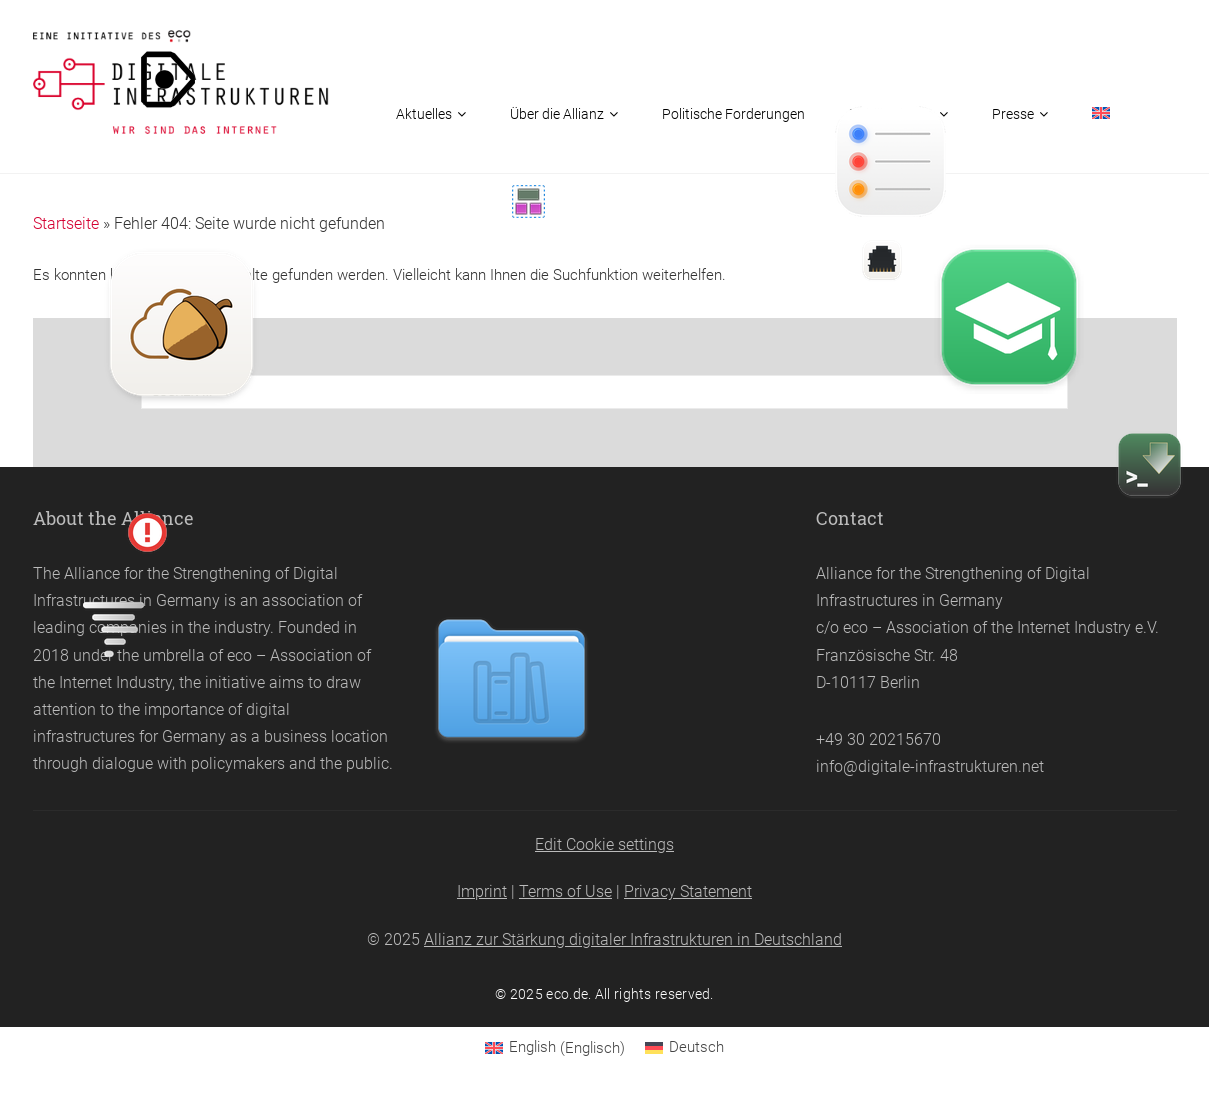 The image size is (1209, 1099). Describe the element at coordinates (511, 678) in the screenshot. I see `open media library folder` at that location.